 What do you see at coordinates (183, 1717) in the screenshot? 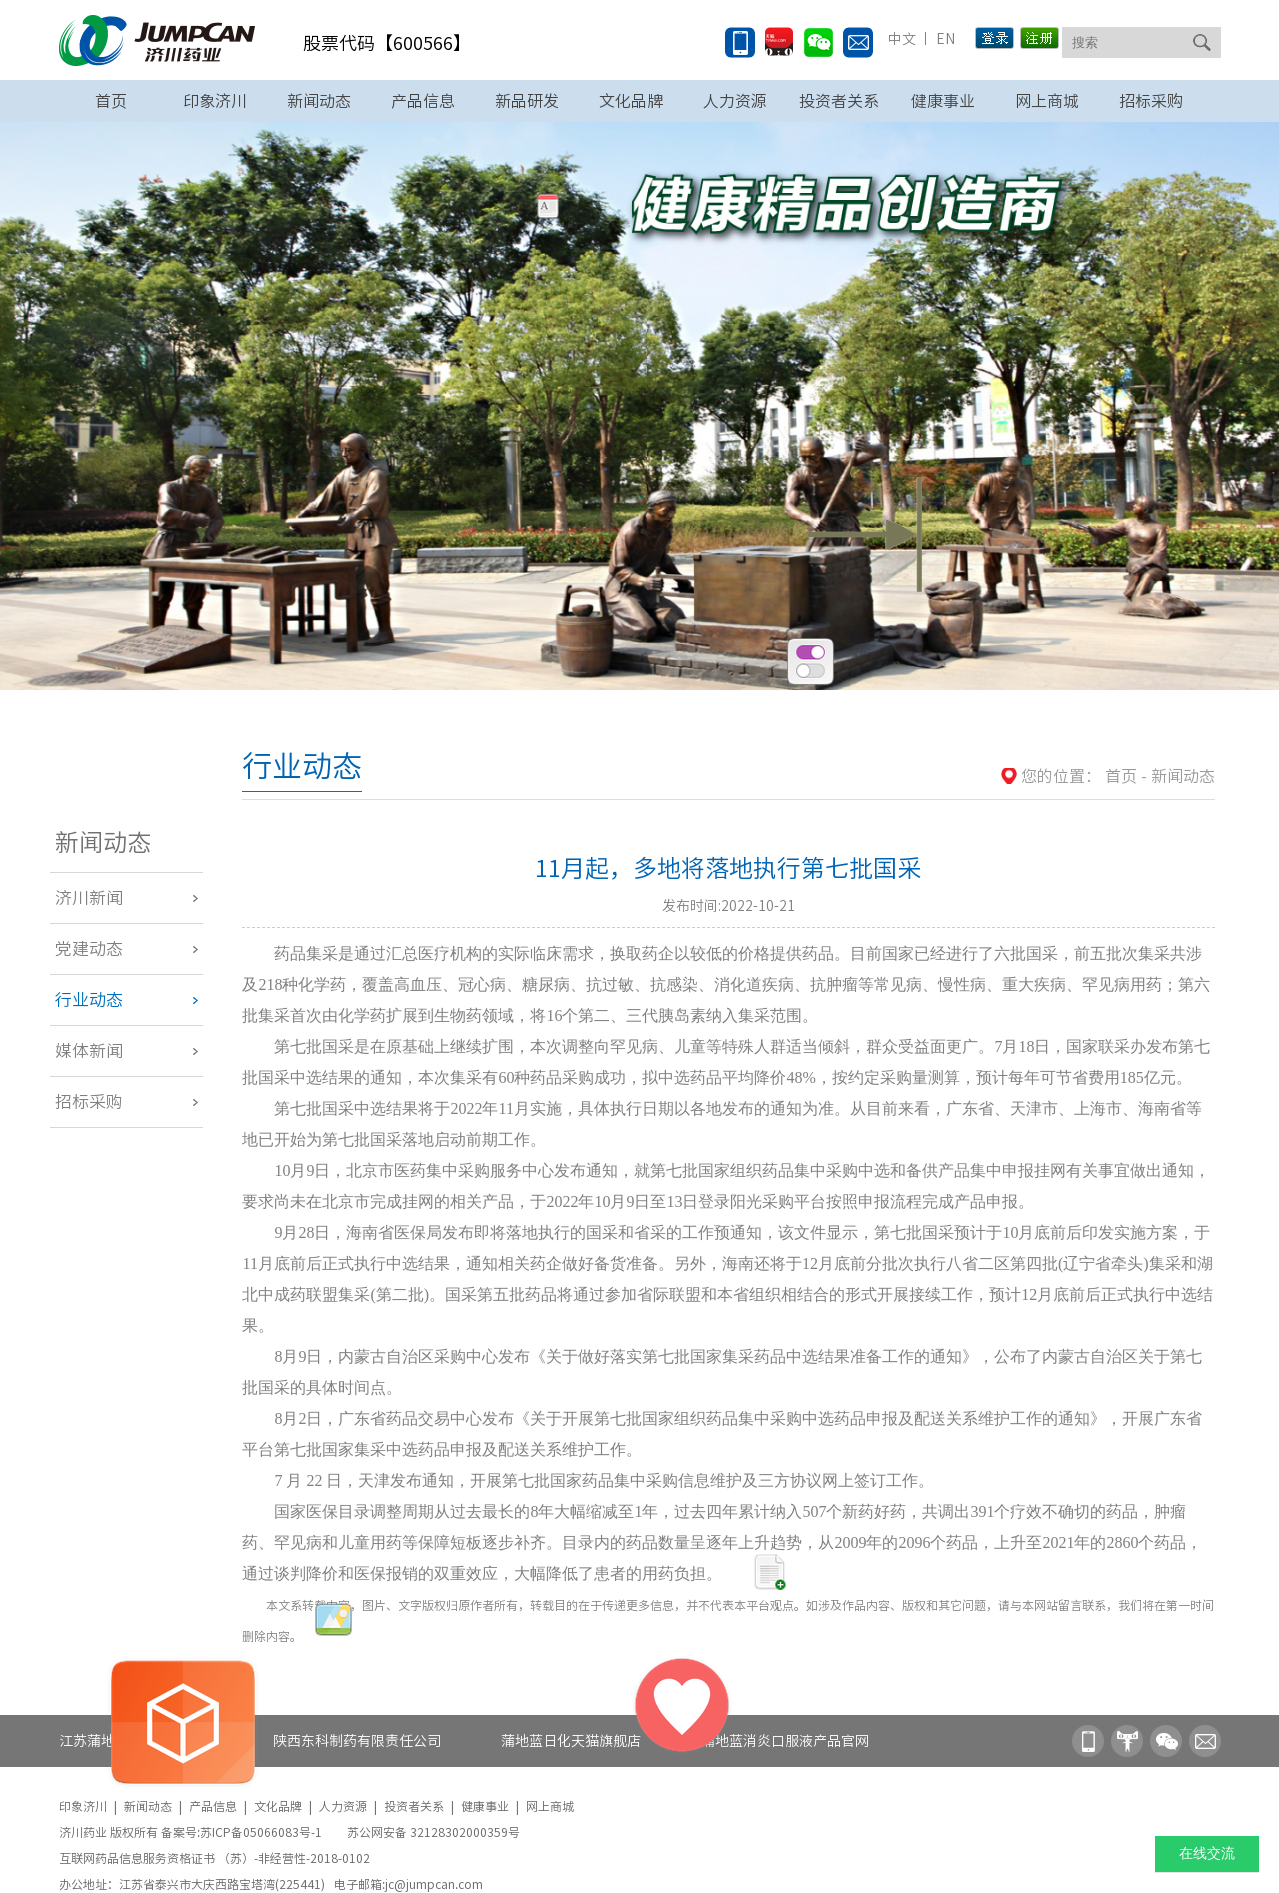
I see `3D model file in STL ASCII format` at bounding box center [183, 1717].